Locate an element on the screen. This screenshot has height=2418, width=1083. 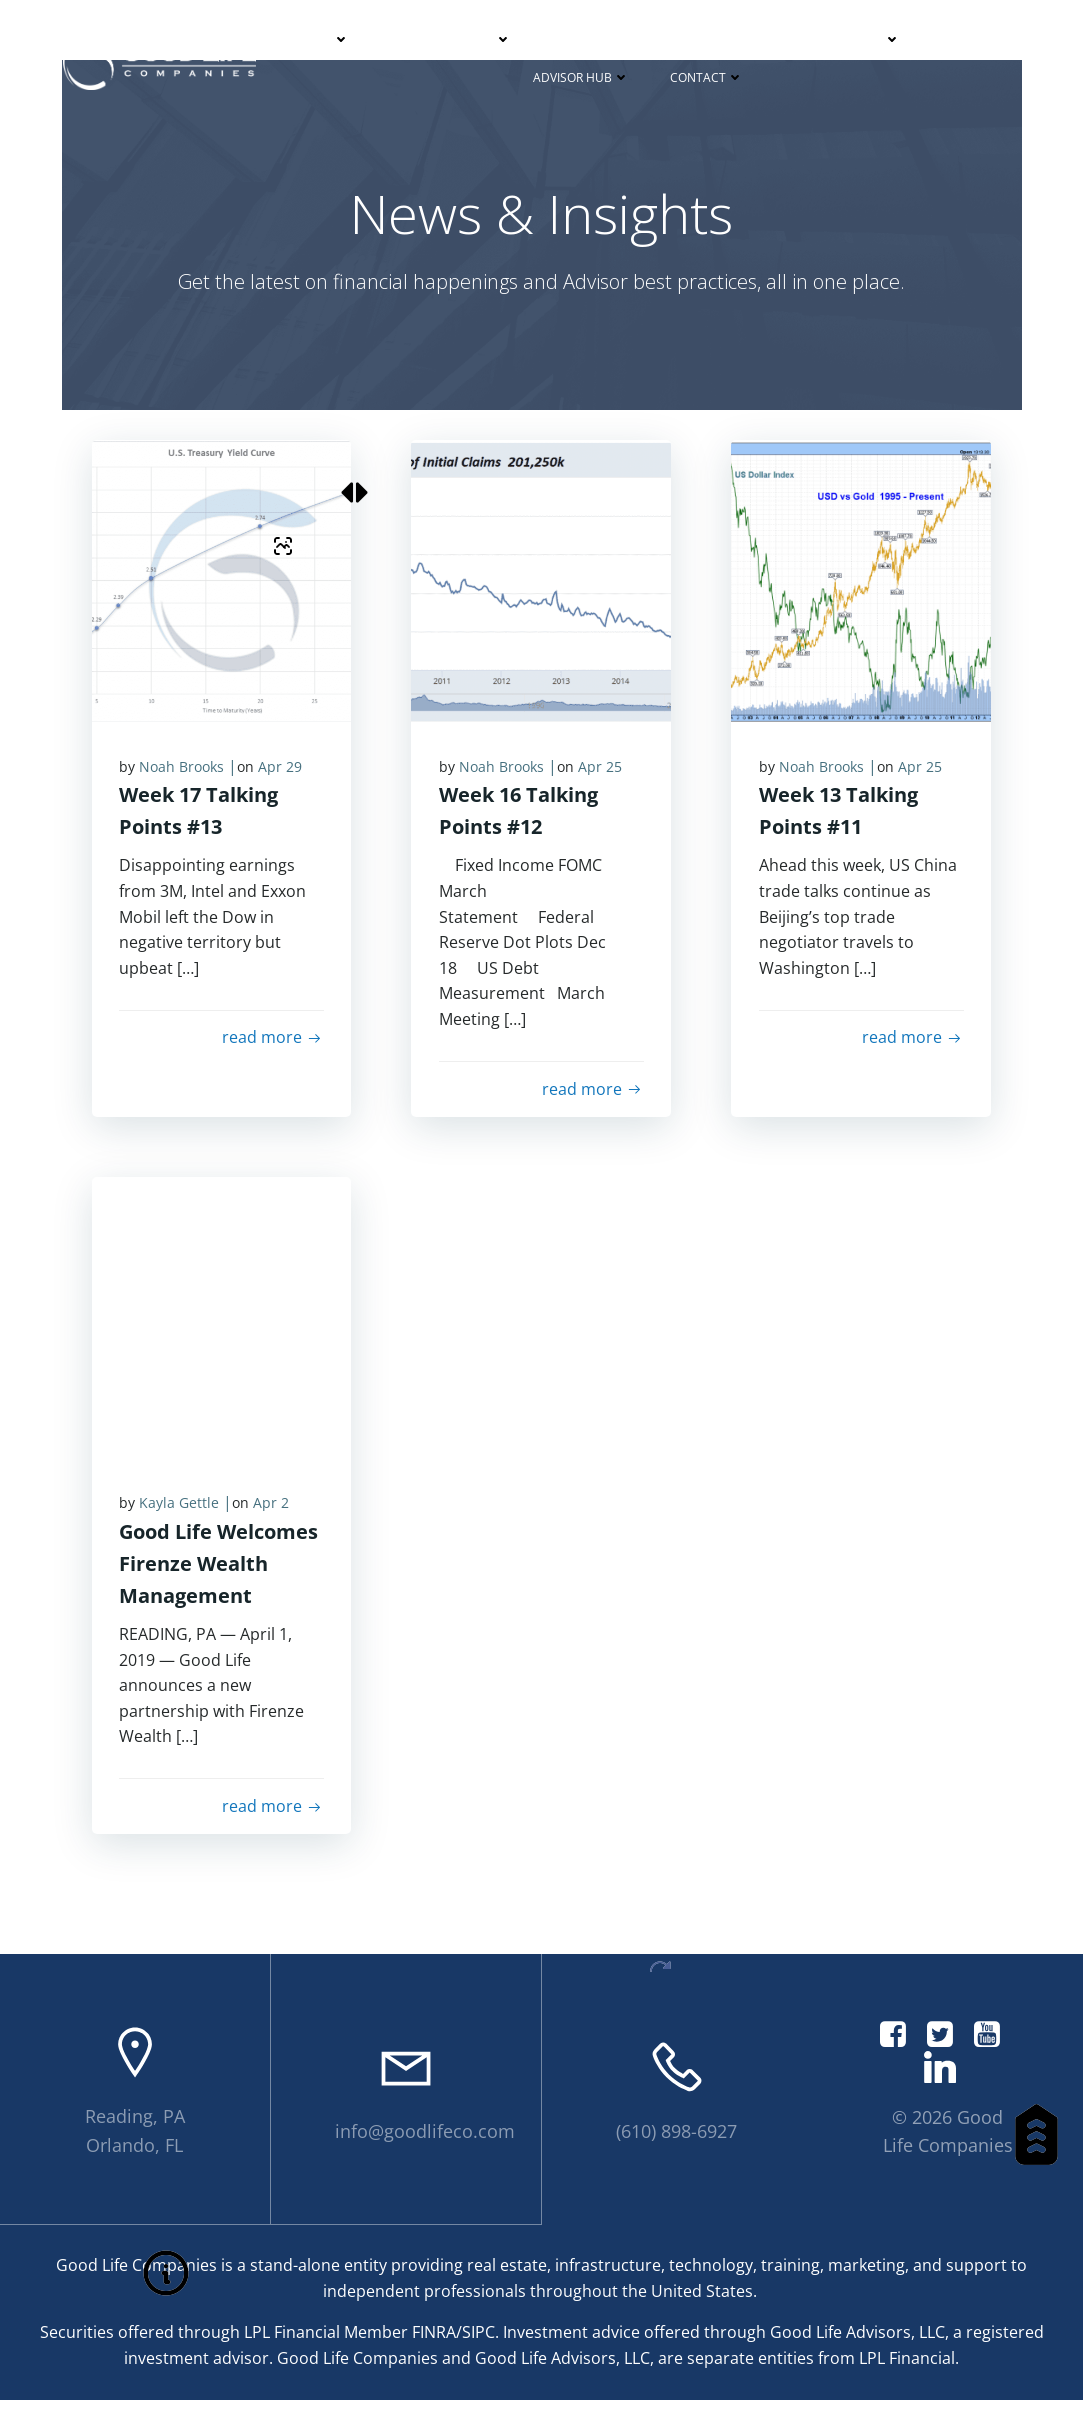
scan or digitize a photo is located at coordinates (283, 546).